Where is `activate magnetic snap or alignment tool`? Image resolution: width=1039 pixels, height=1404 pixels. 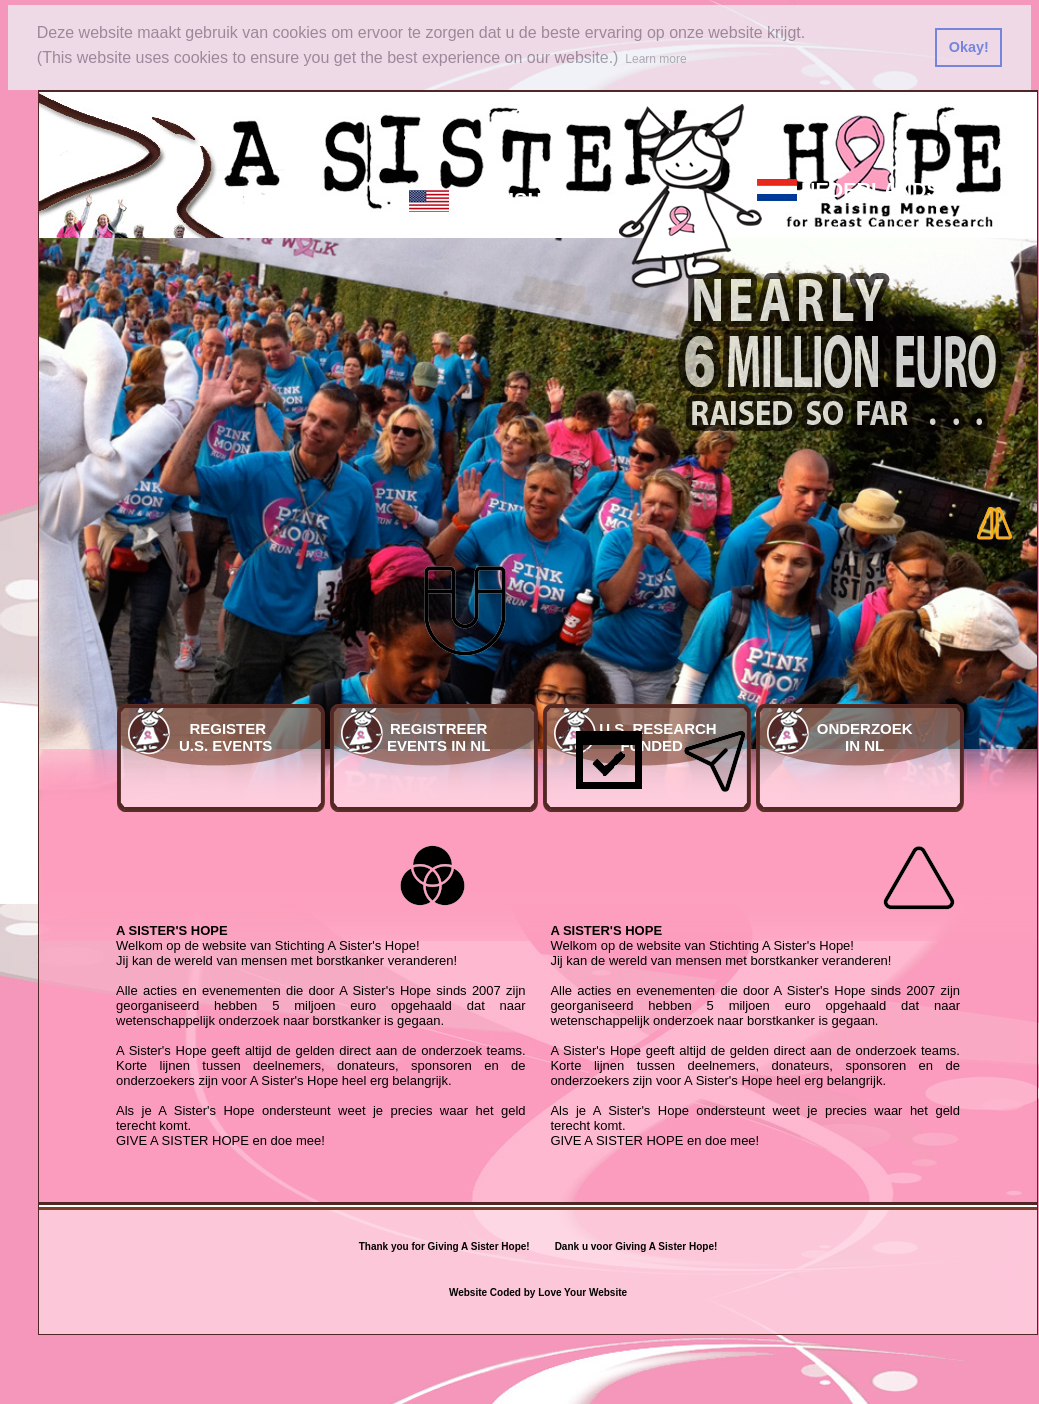
activate magnetic snap or alignment tool is located at coordinates (465, 607).